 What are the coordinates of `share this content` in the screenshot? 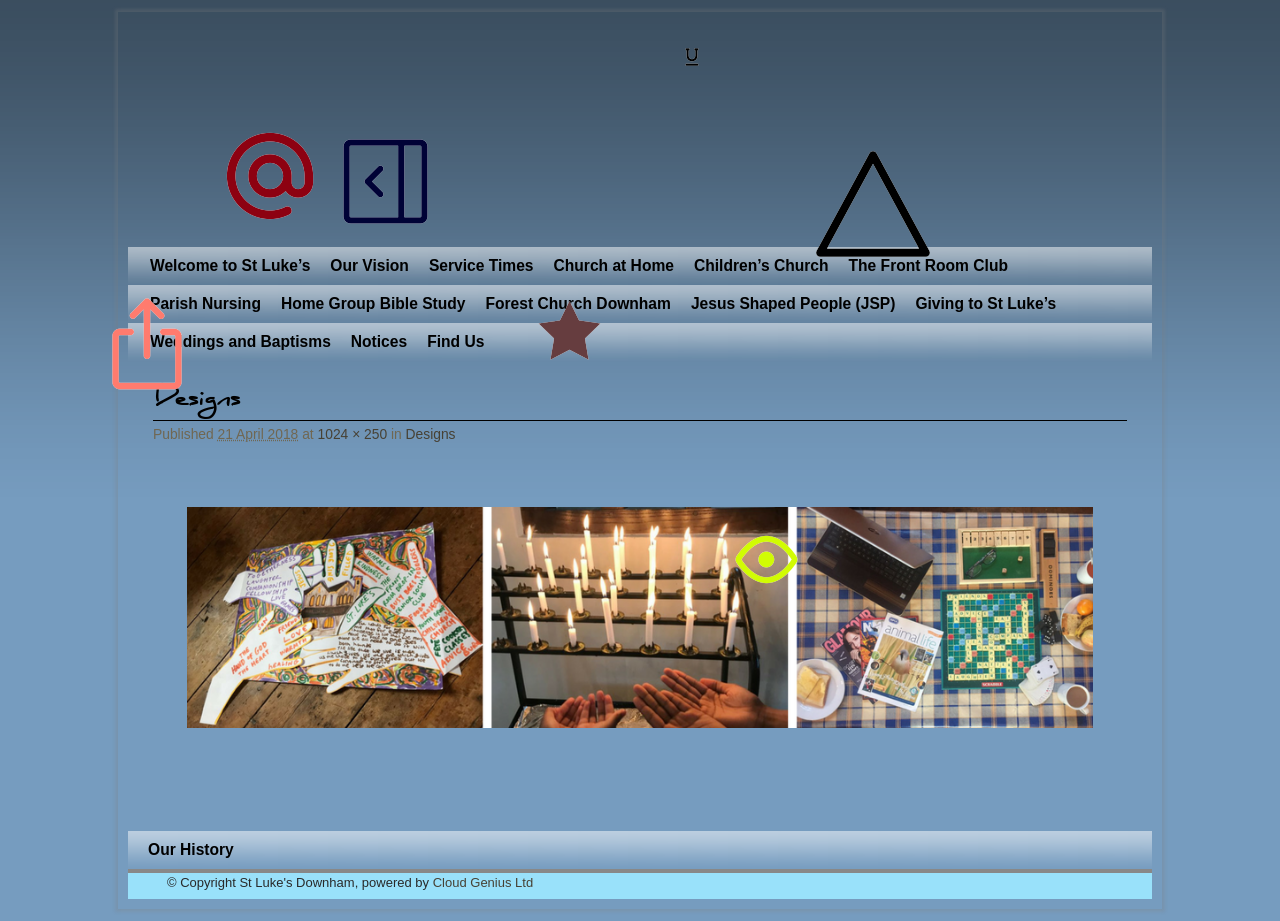 It's located at (147, 346).